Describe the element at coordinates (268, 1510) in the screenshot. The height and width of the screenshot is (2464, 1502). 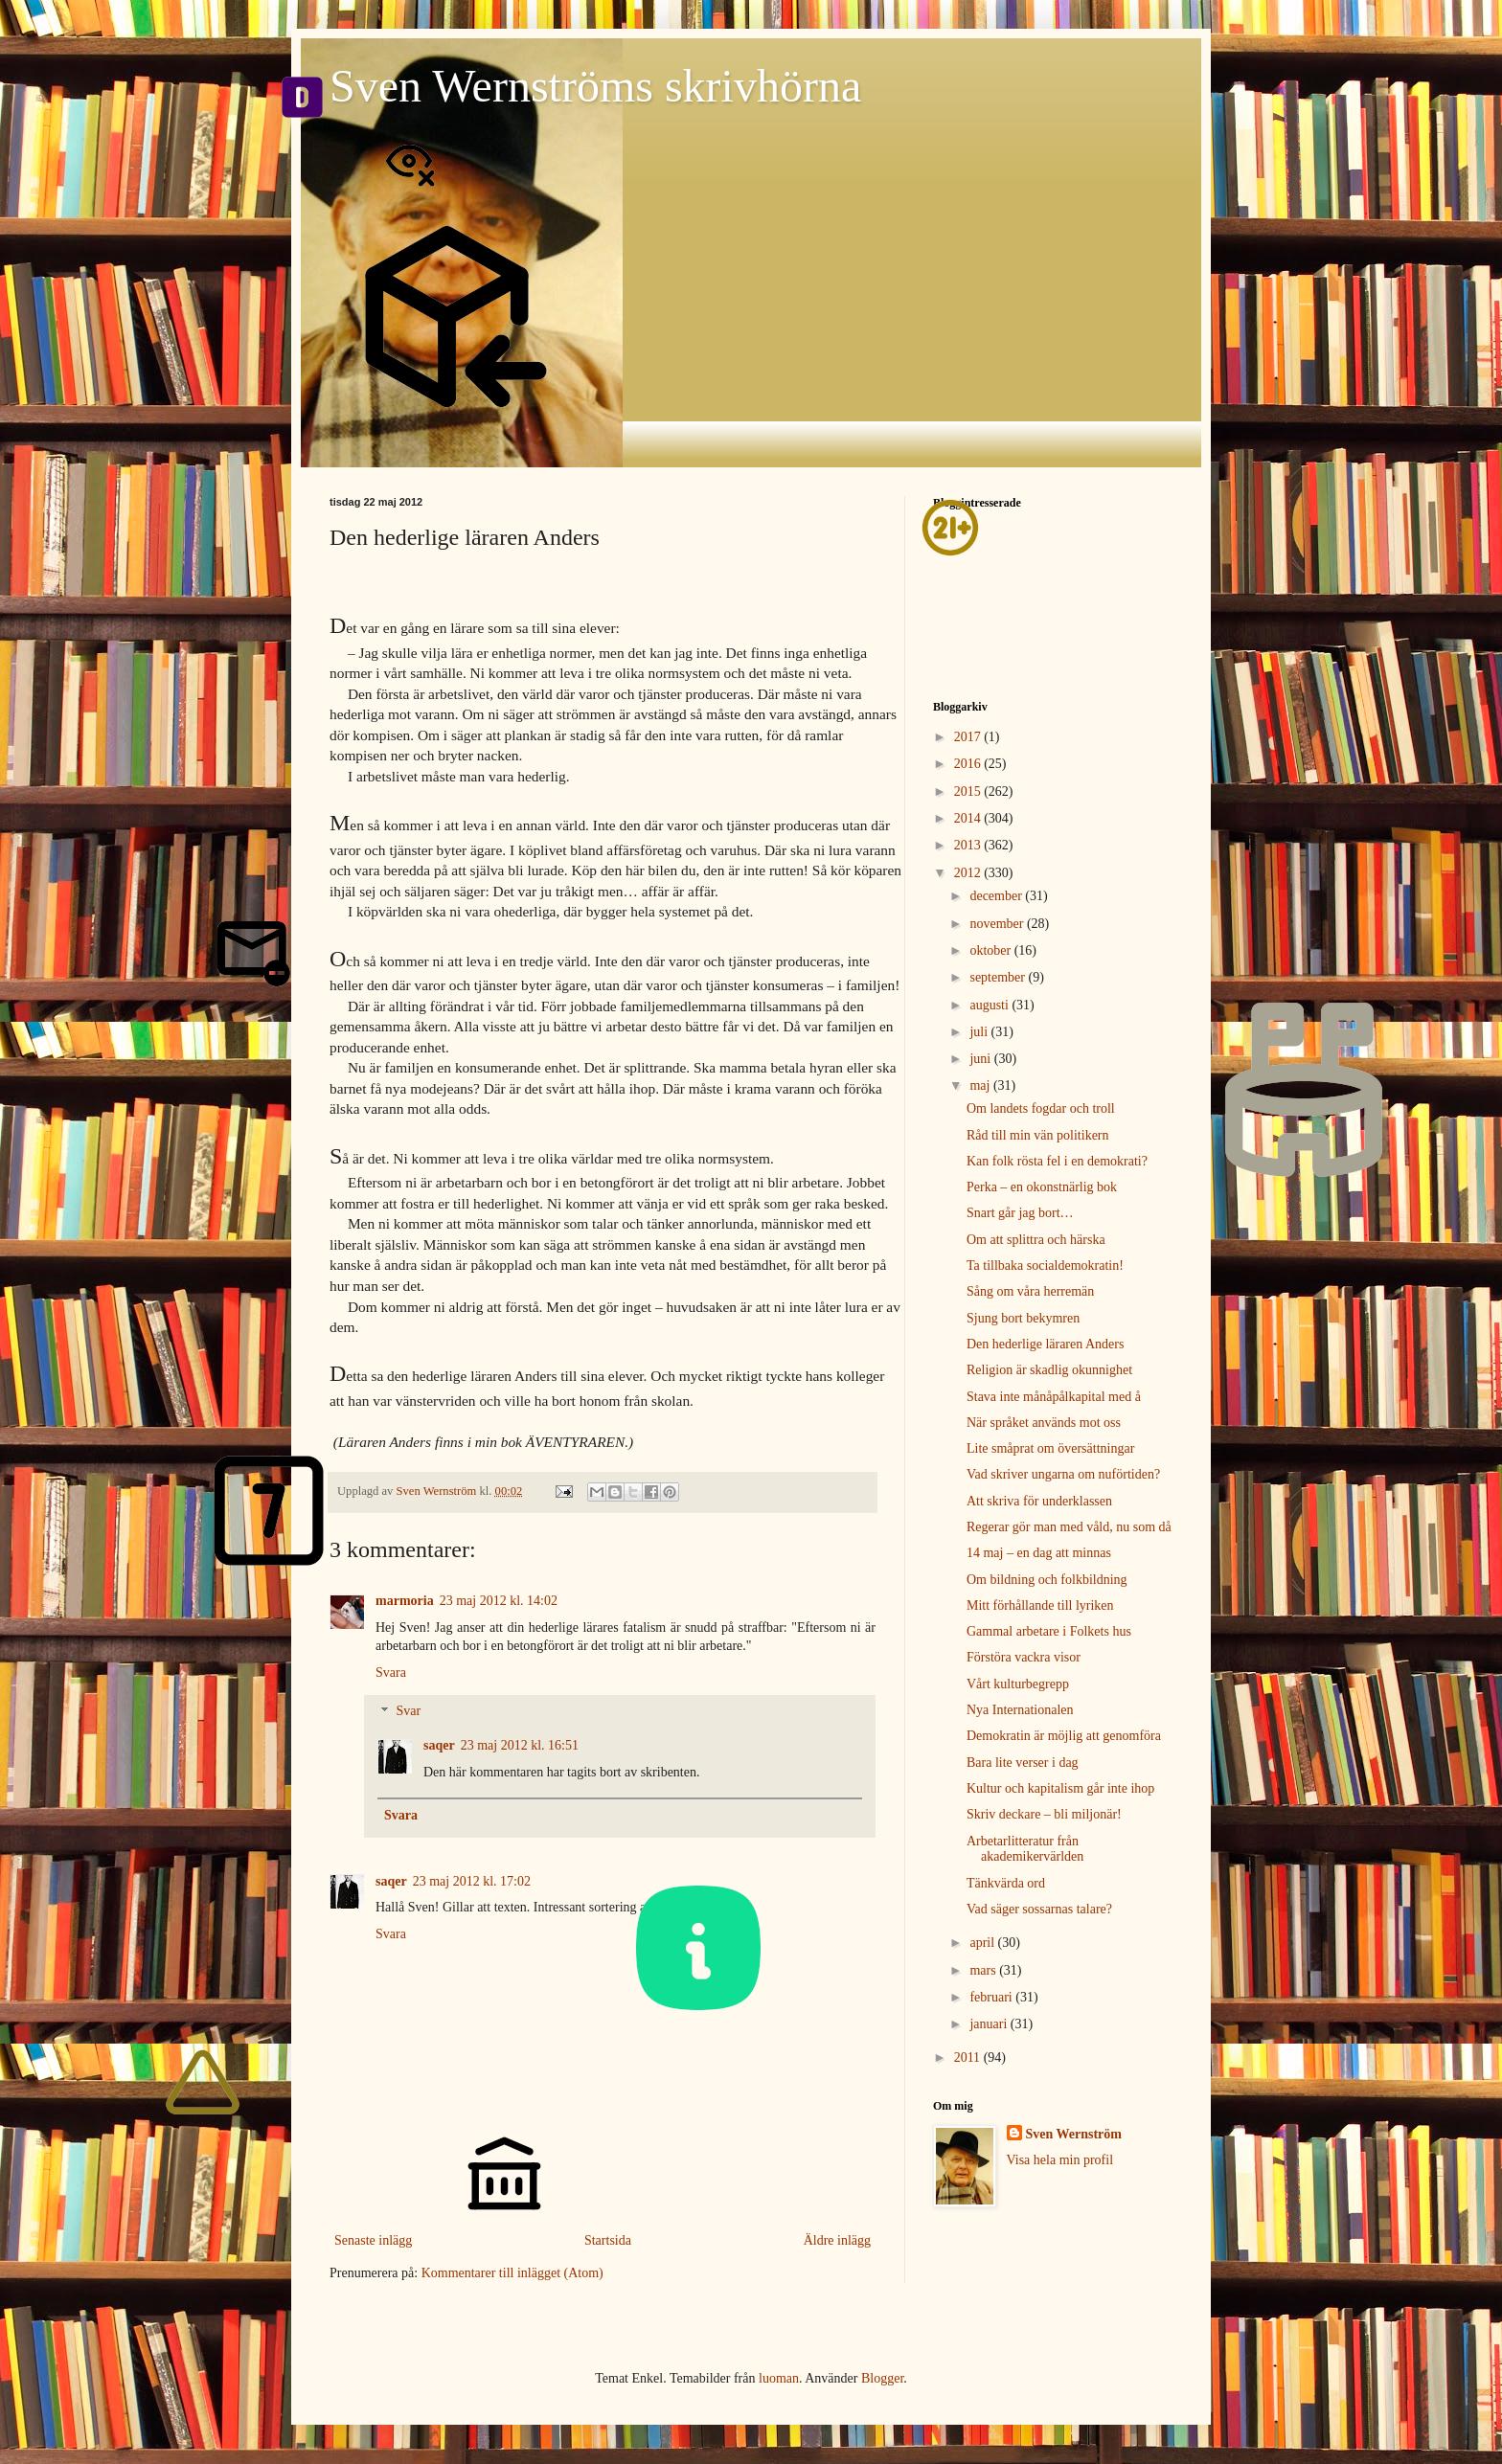
I see `select or navigate to item number 7` at that location.